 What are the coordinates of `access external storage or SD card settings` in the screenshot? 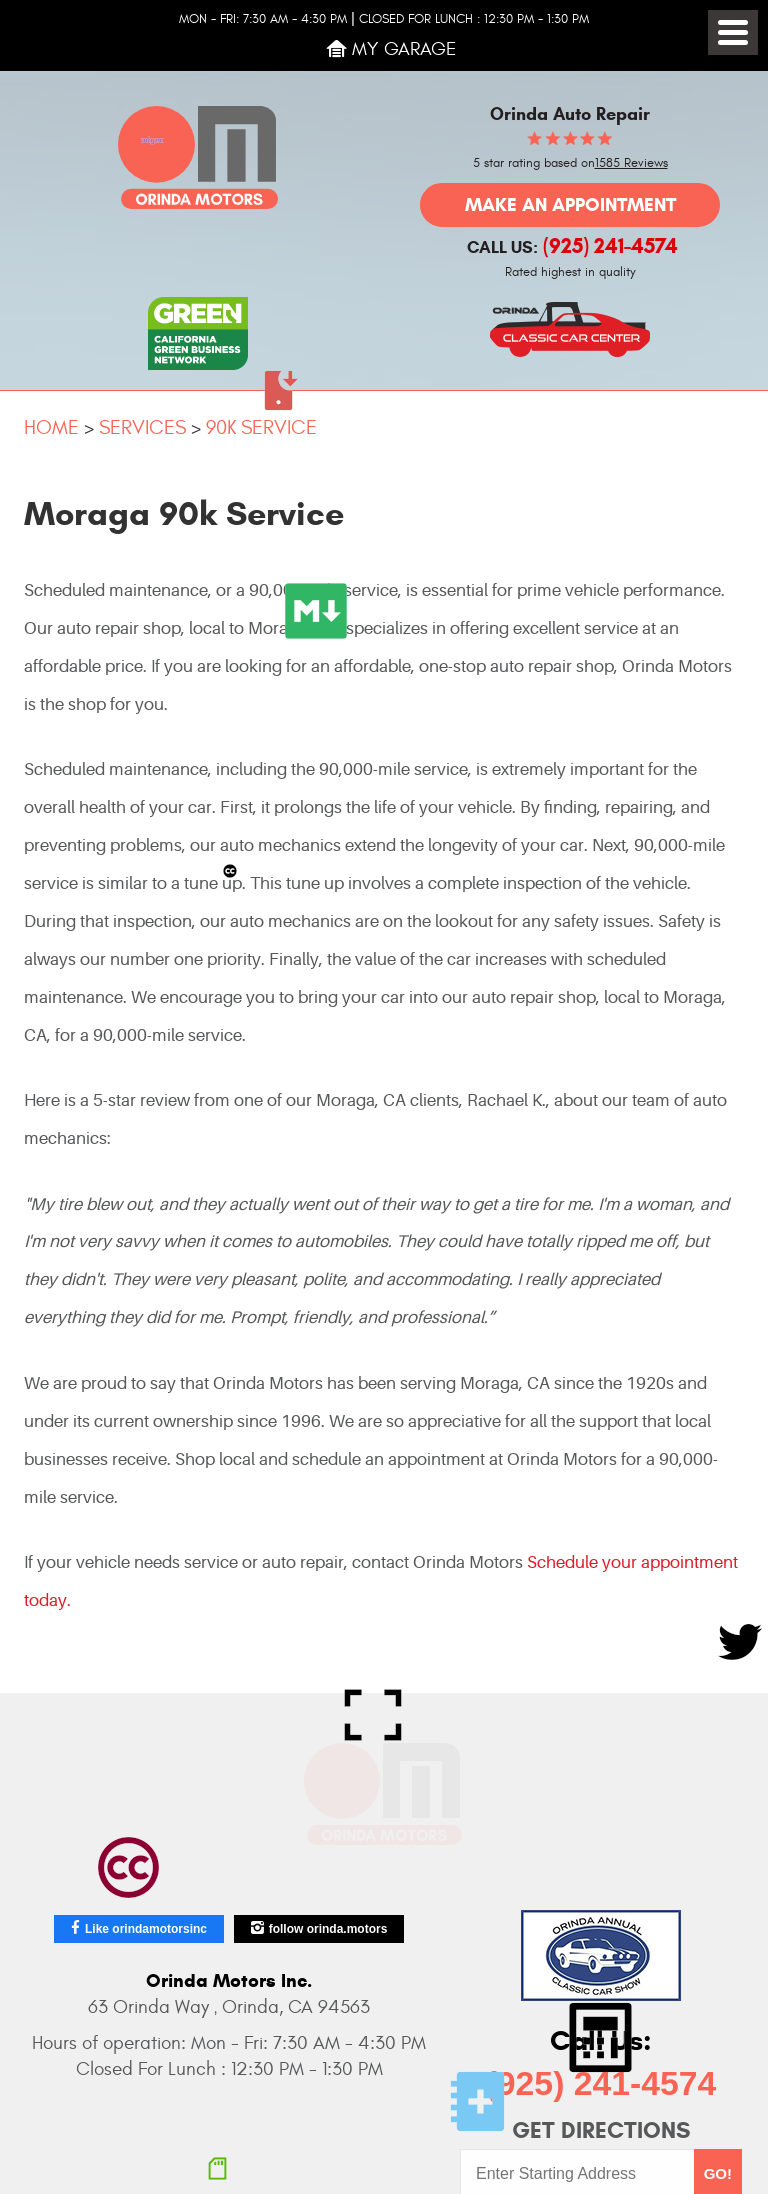 It's located at (217, 2168).